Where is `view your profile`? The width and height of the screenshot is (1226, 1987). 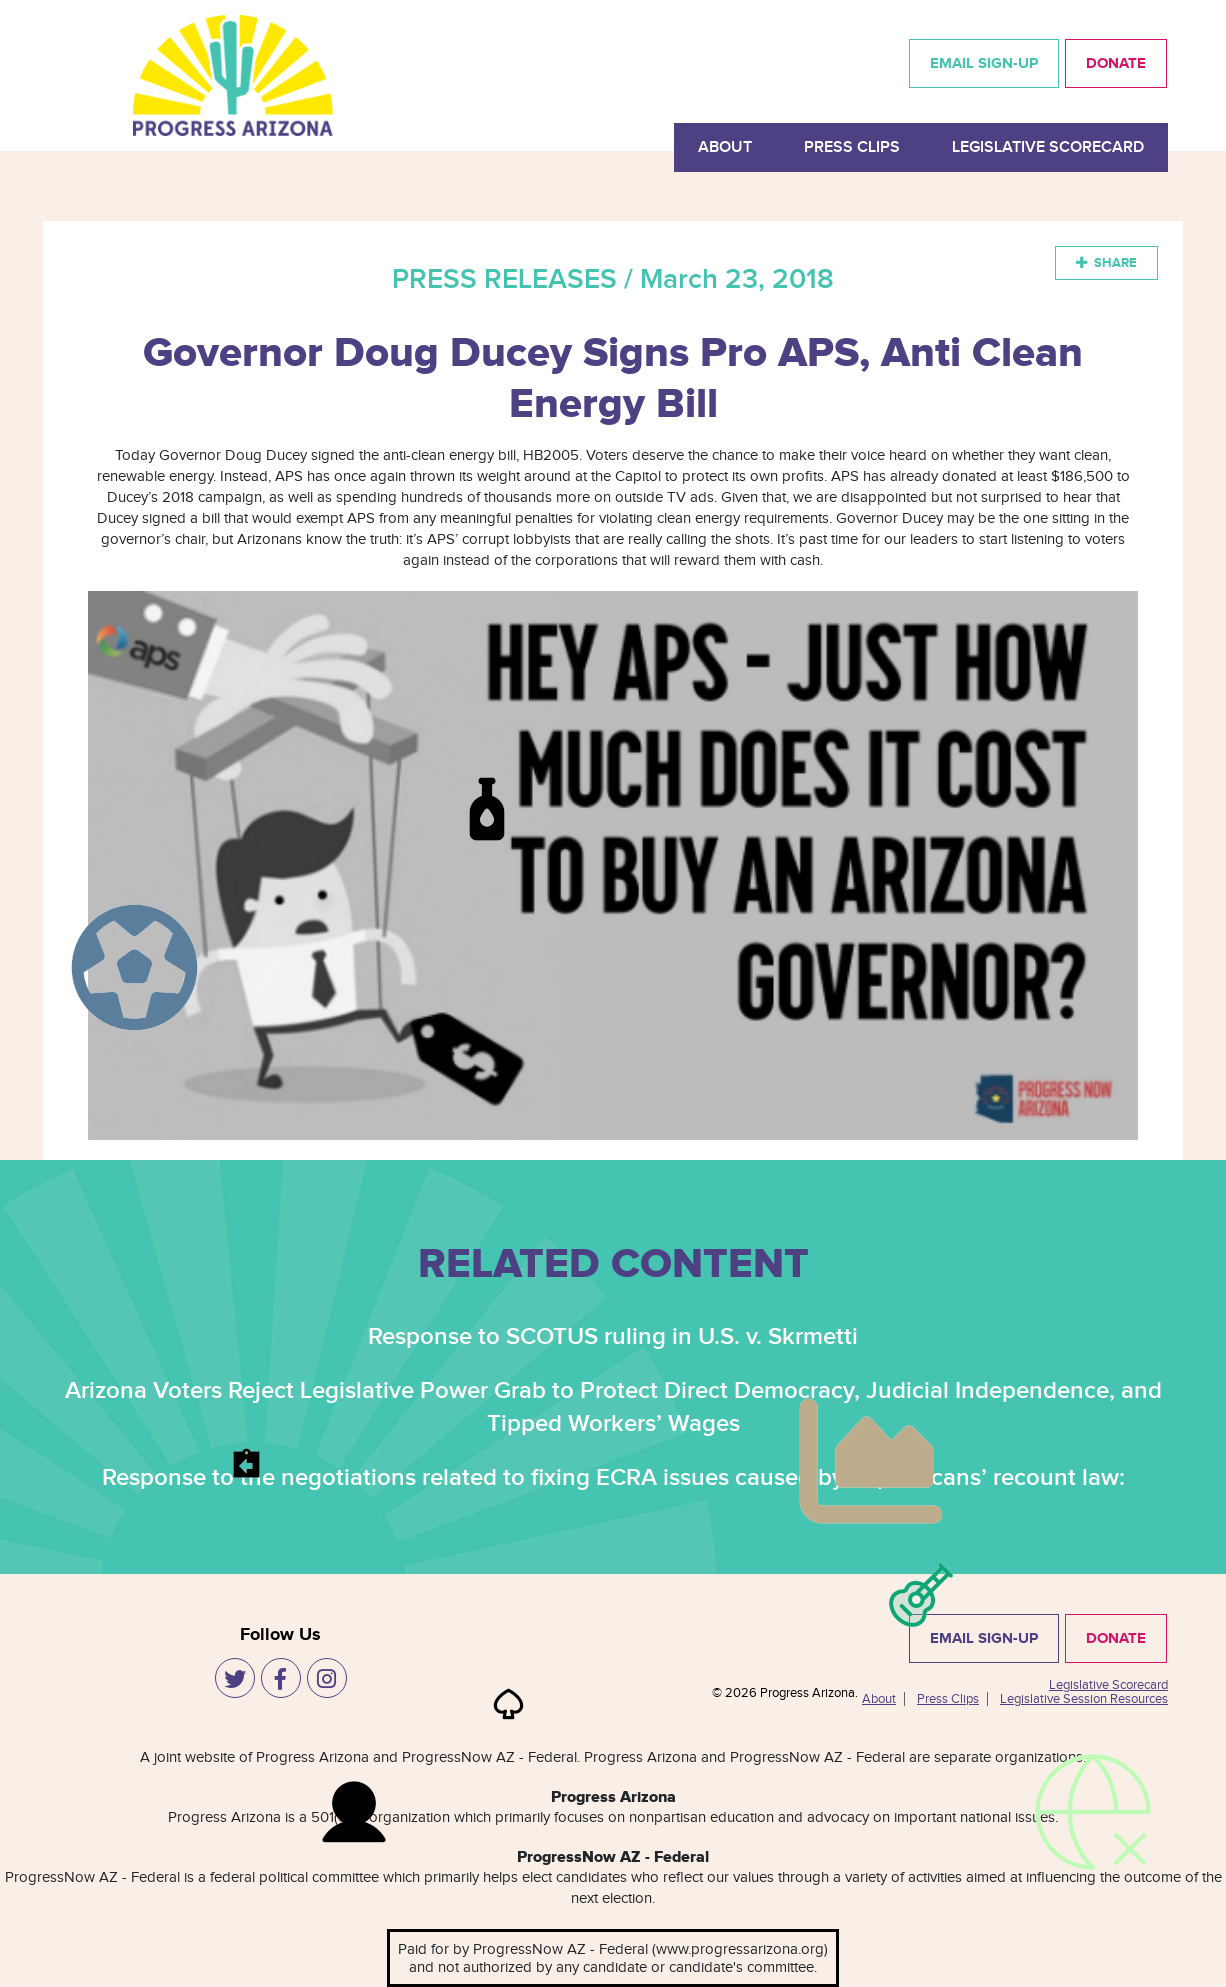 view your profile is located at coordinates (354, 1813).